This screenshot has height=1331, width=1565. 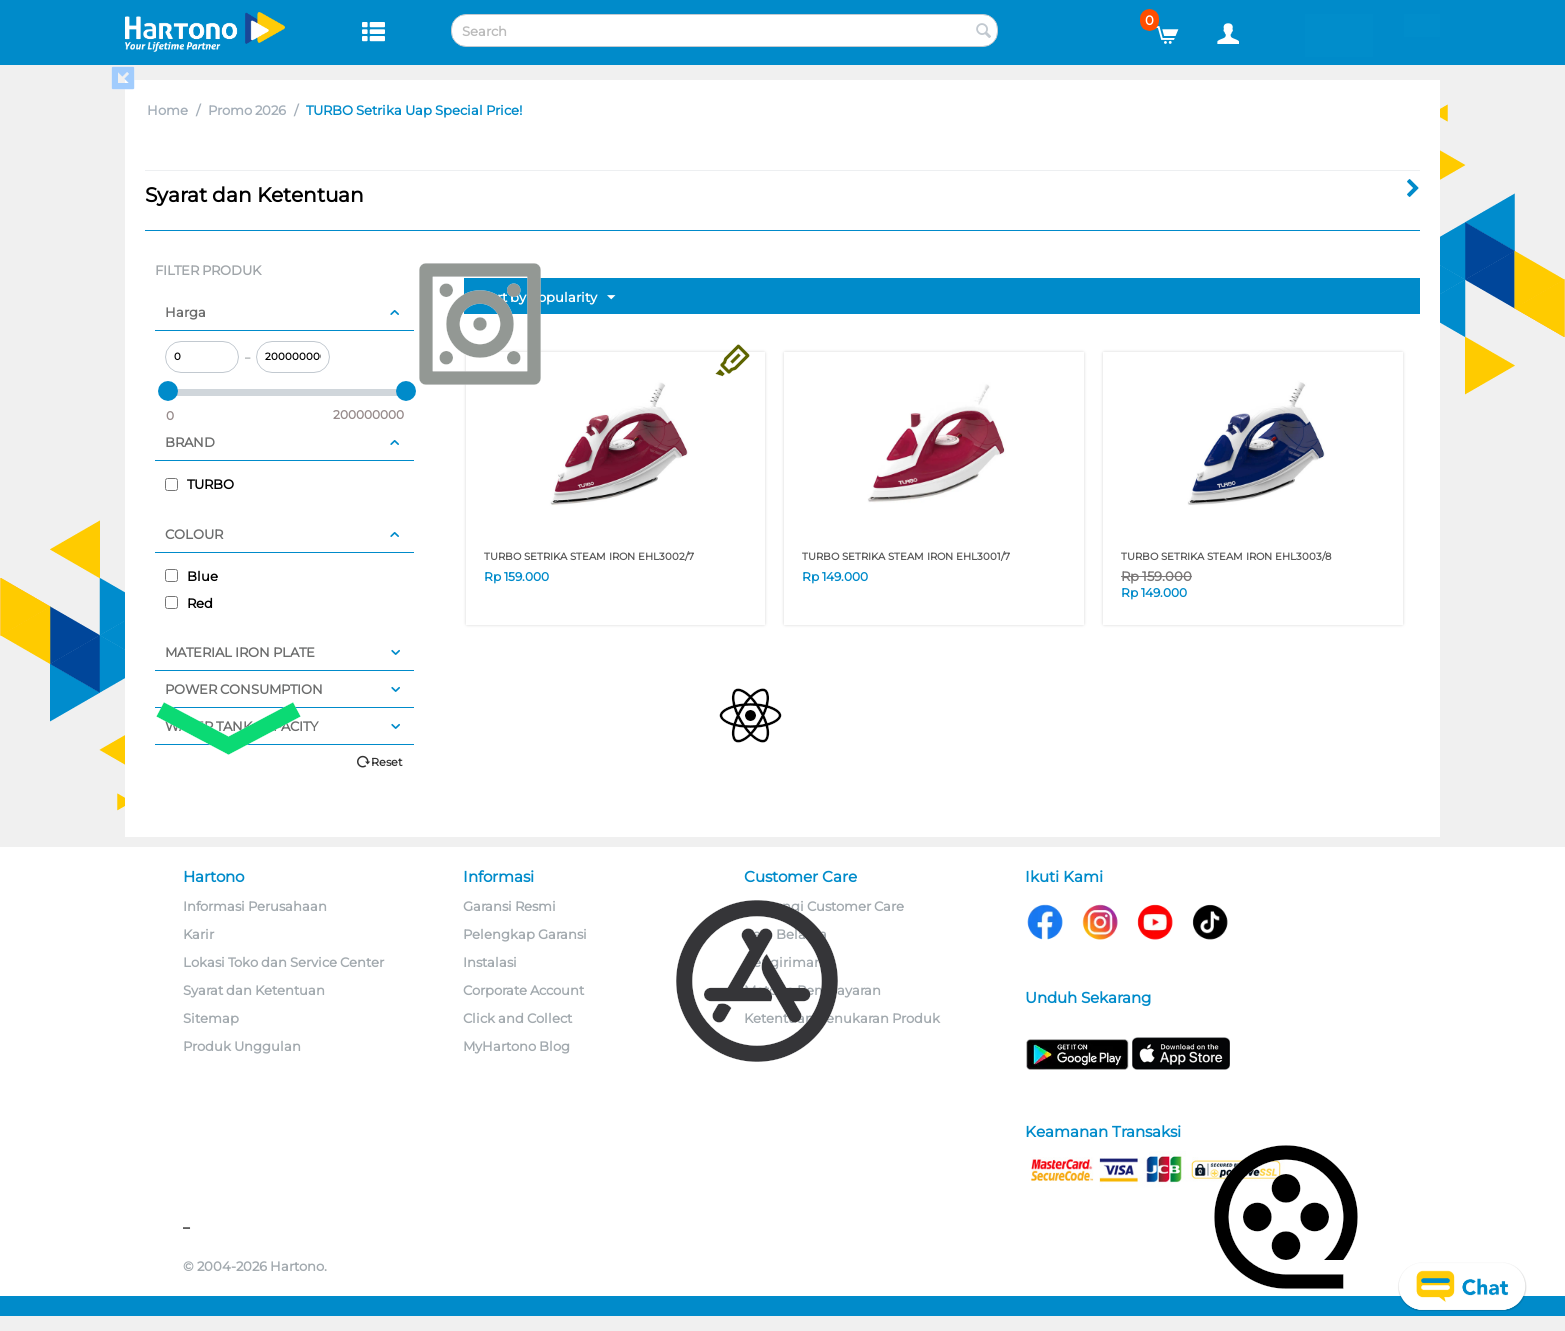 What do you see at coordinates (750, 715) in the screenshot?
I see `react javascript library logo` at bounding box center [750, 715].